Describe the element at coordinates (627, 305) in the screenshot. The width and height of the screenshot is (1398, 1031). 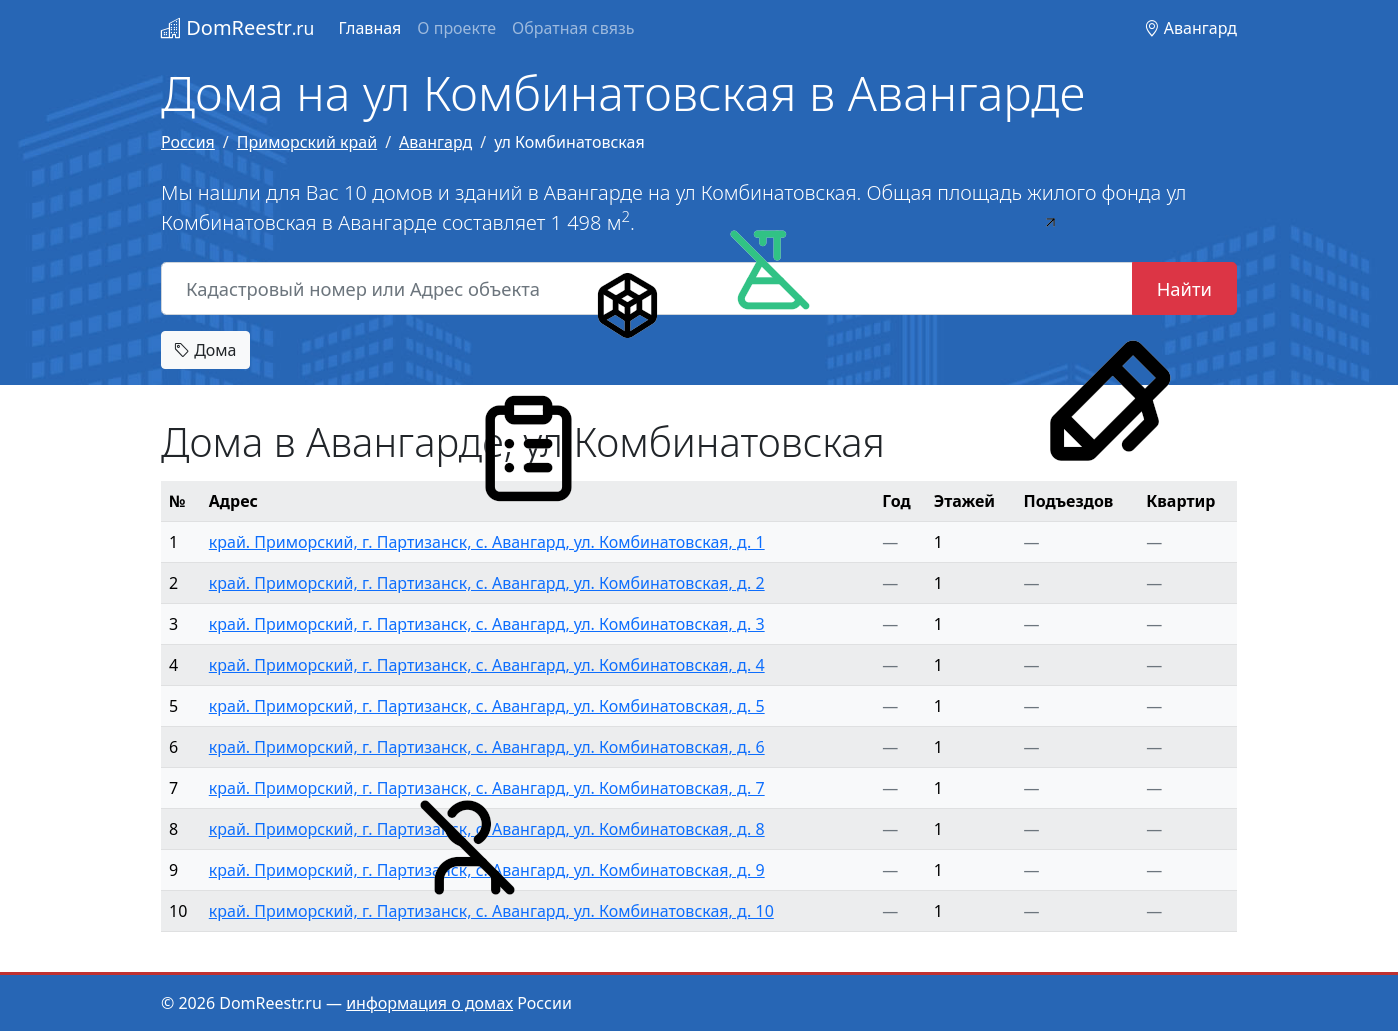
I see `open NetBeans IDE` at that location.